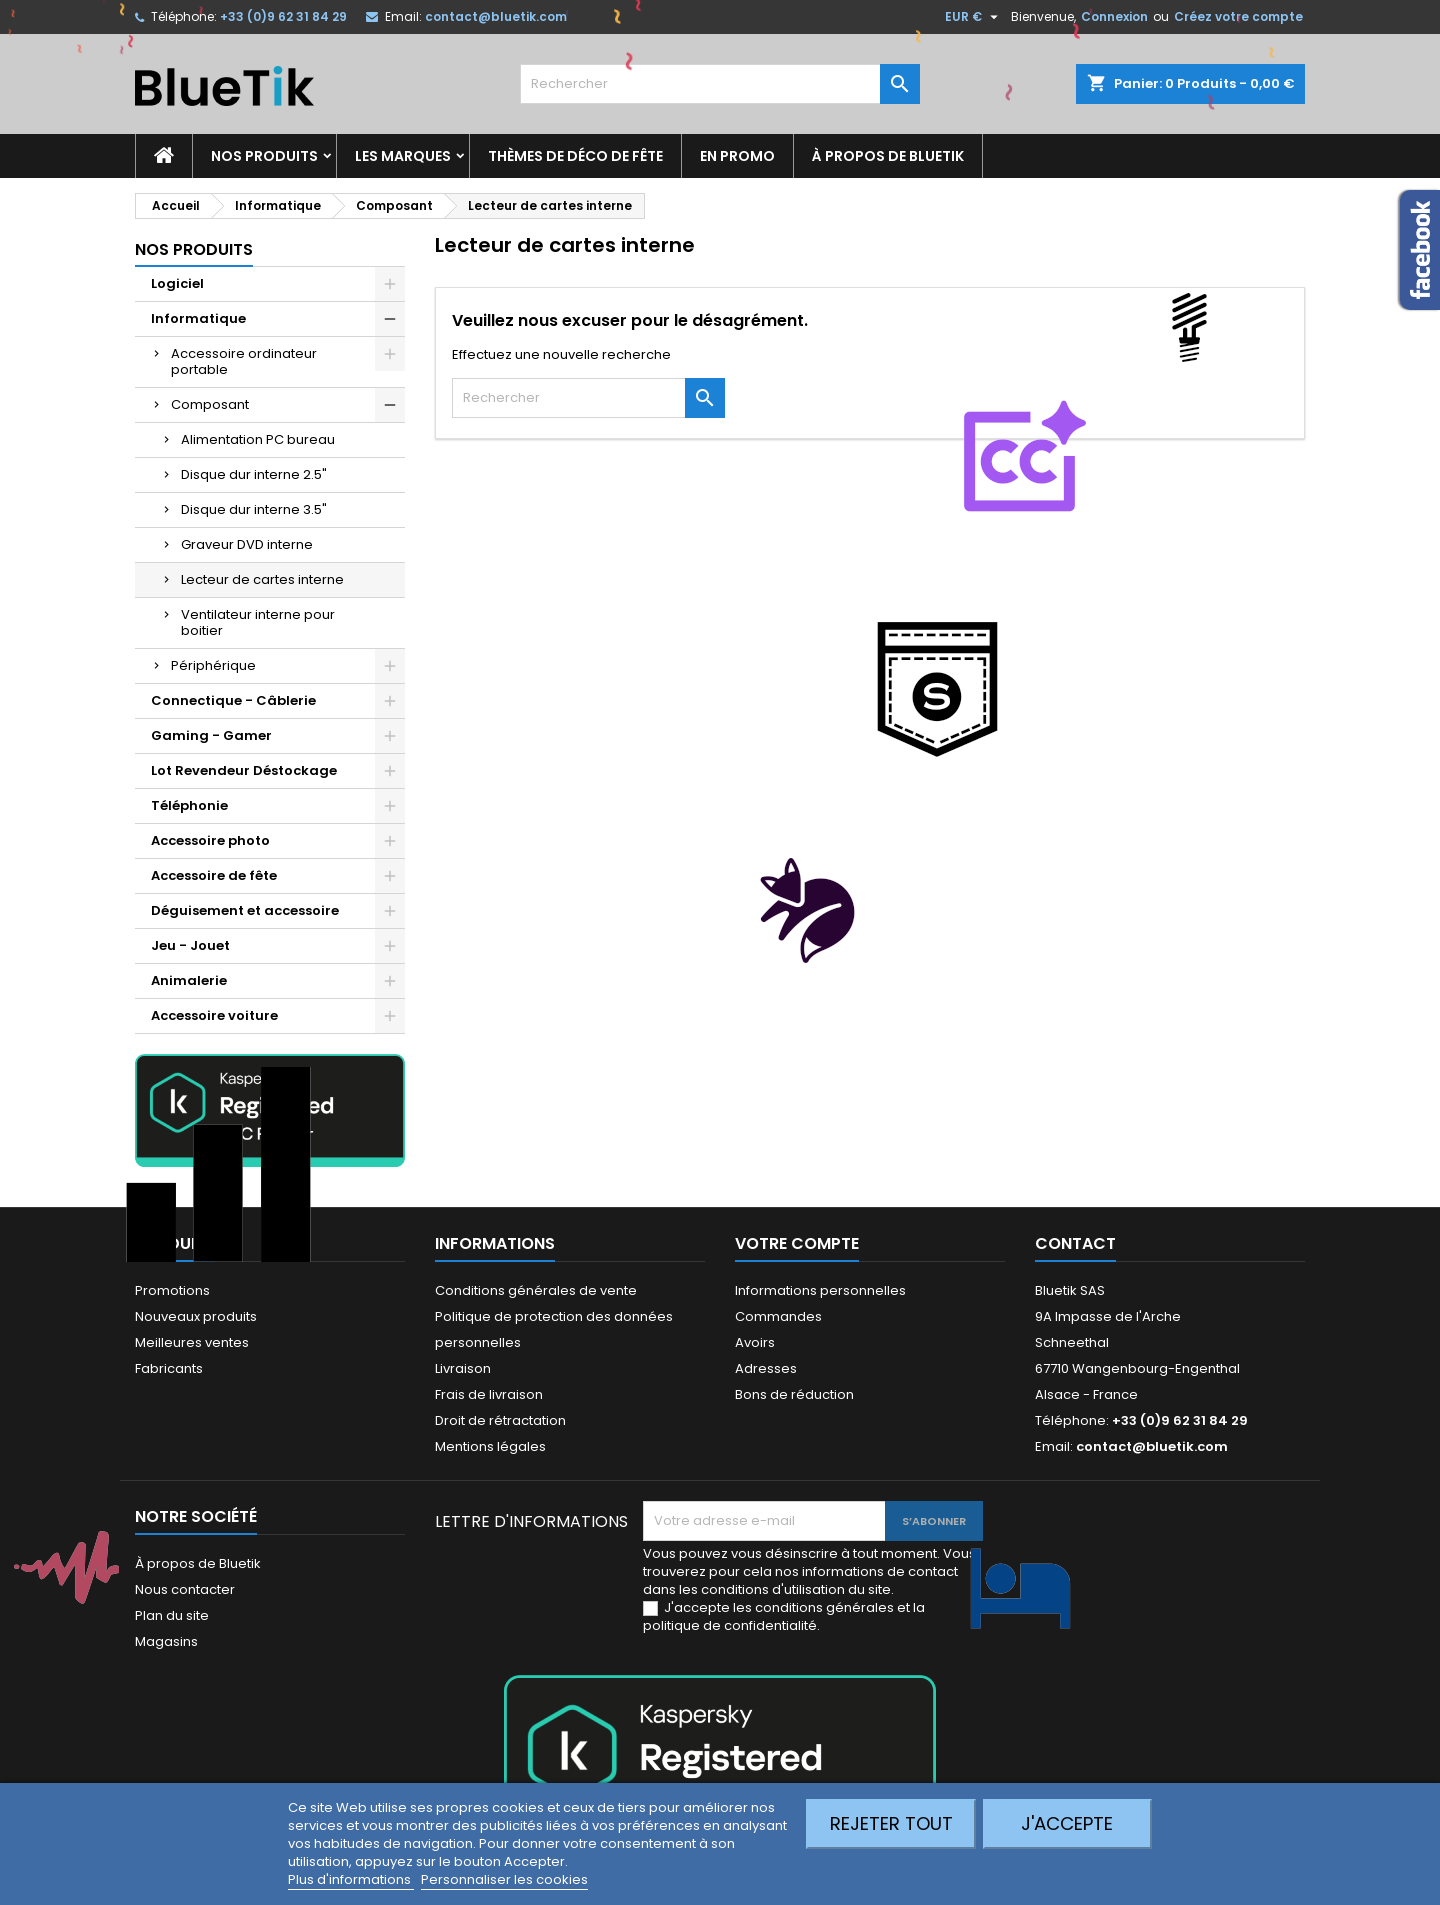 This screenshot has width=1440, height=1905. I want to click on open the Kitsu anime tracking app, so click(807, 910).